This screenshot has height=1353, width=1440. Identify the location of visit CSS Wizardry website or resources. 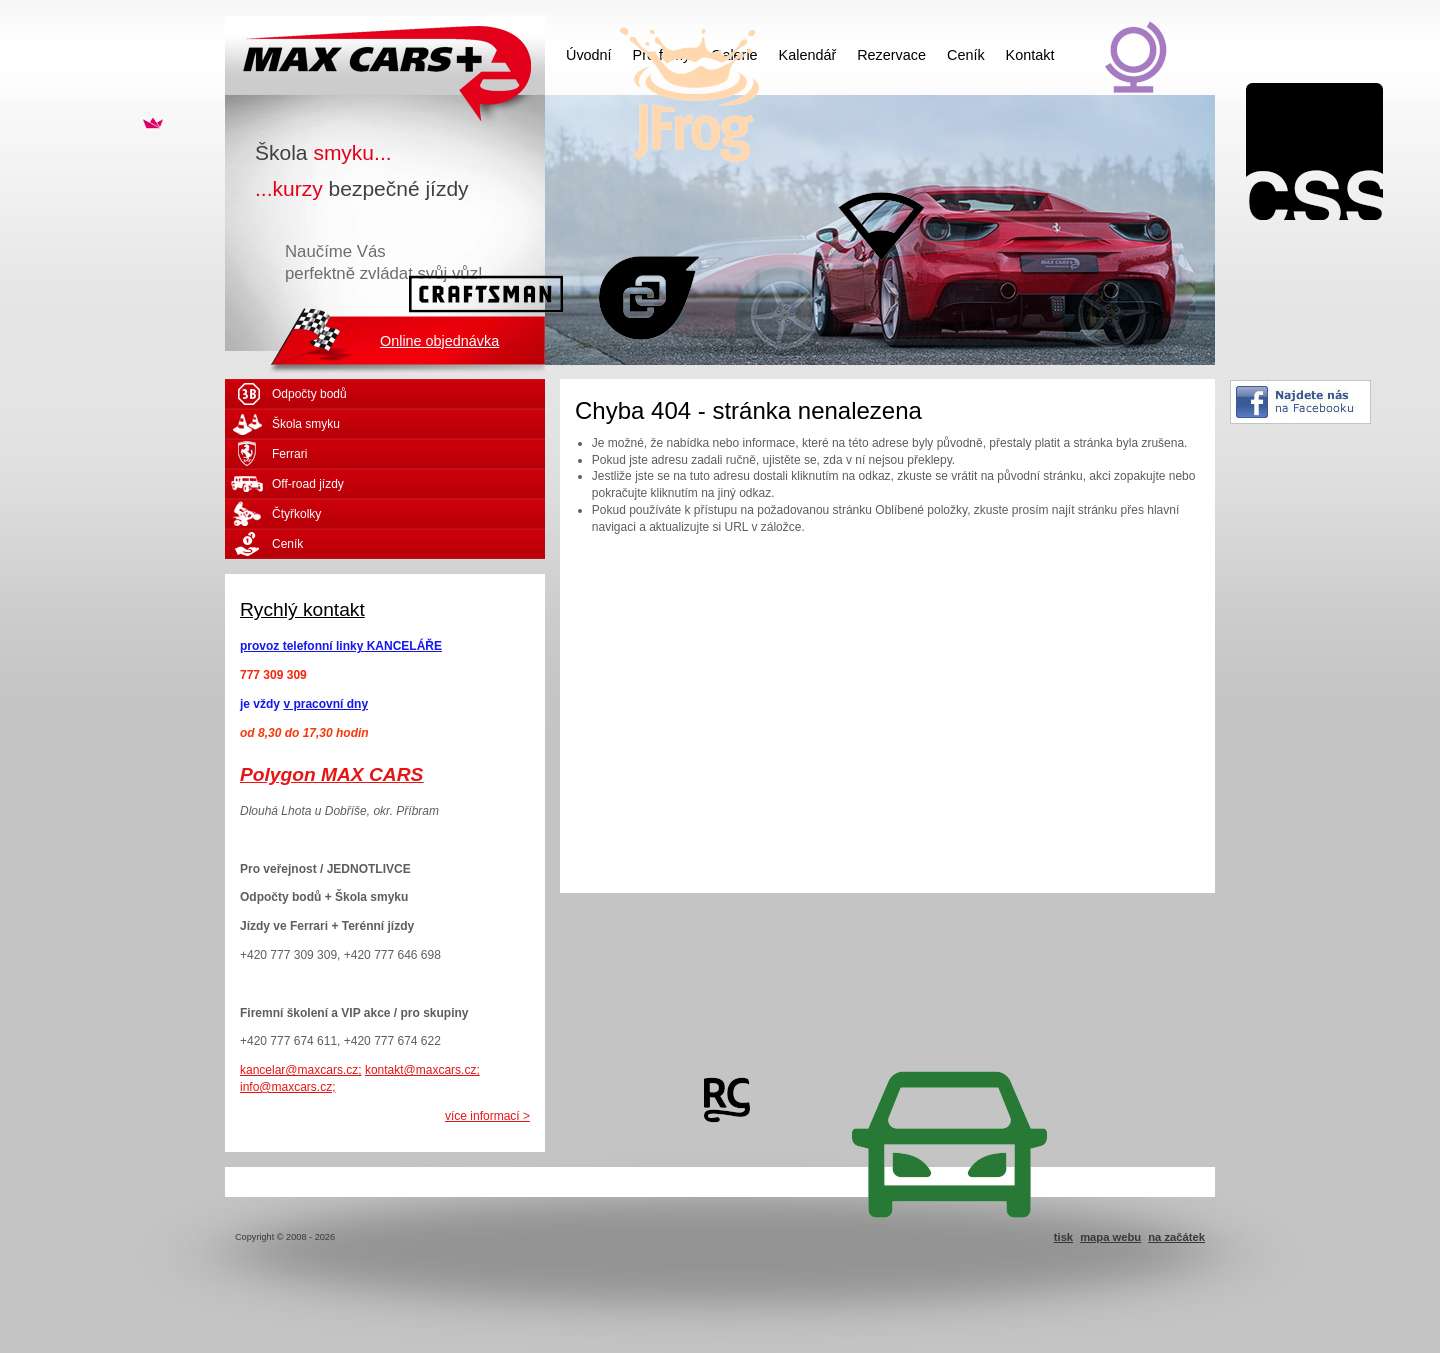
(1314, 151).